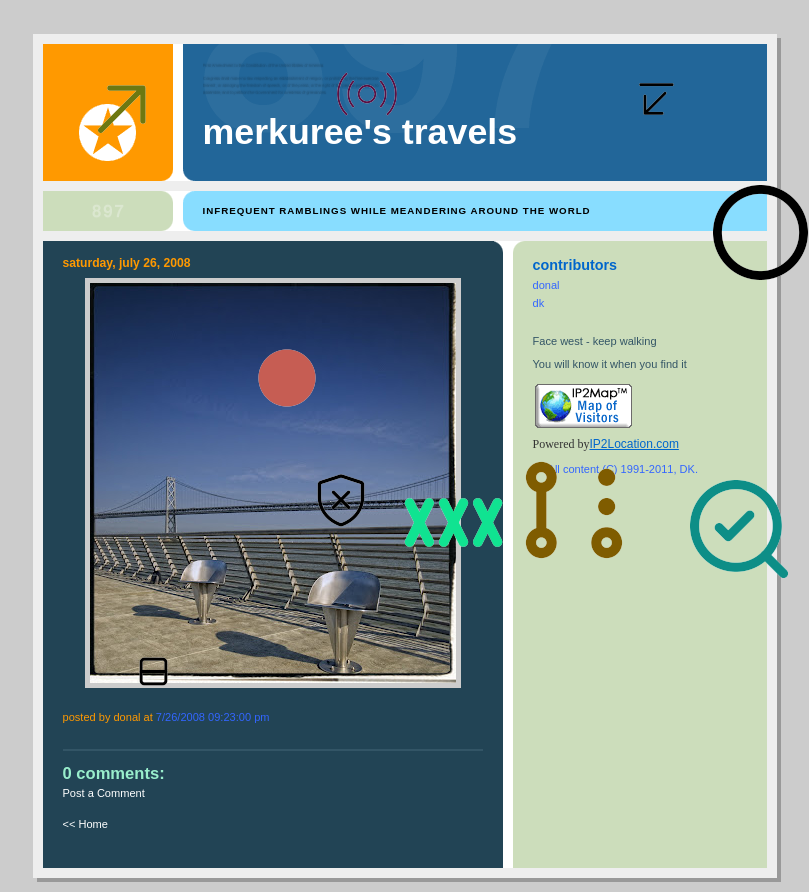 This screenshot has height=892, width=809. What do you see at coordinates (453, 522) in the screenshot?
I see `indicates adult or mature content rating` at bounding box center [453, 522].